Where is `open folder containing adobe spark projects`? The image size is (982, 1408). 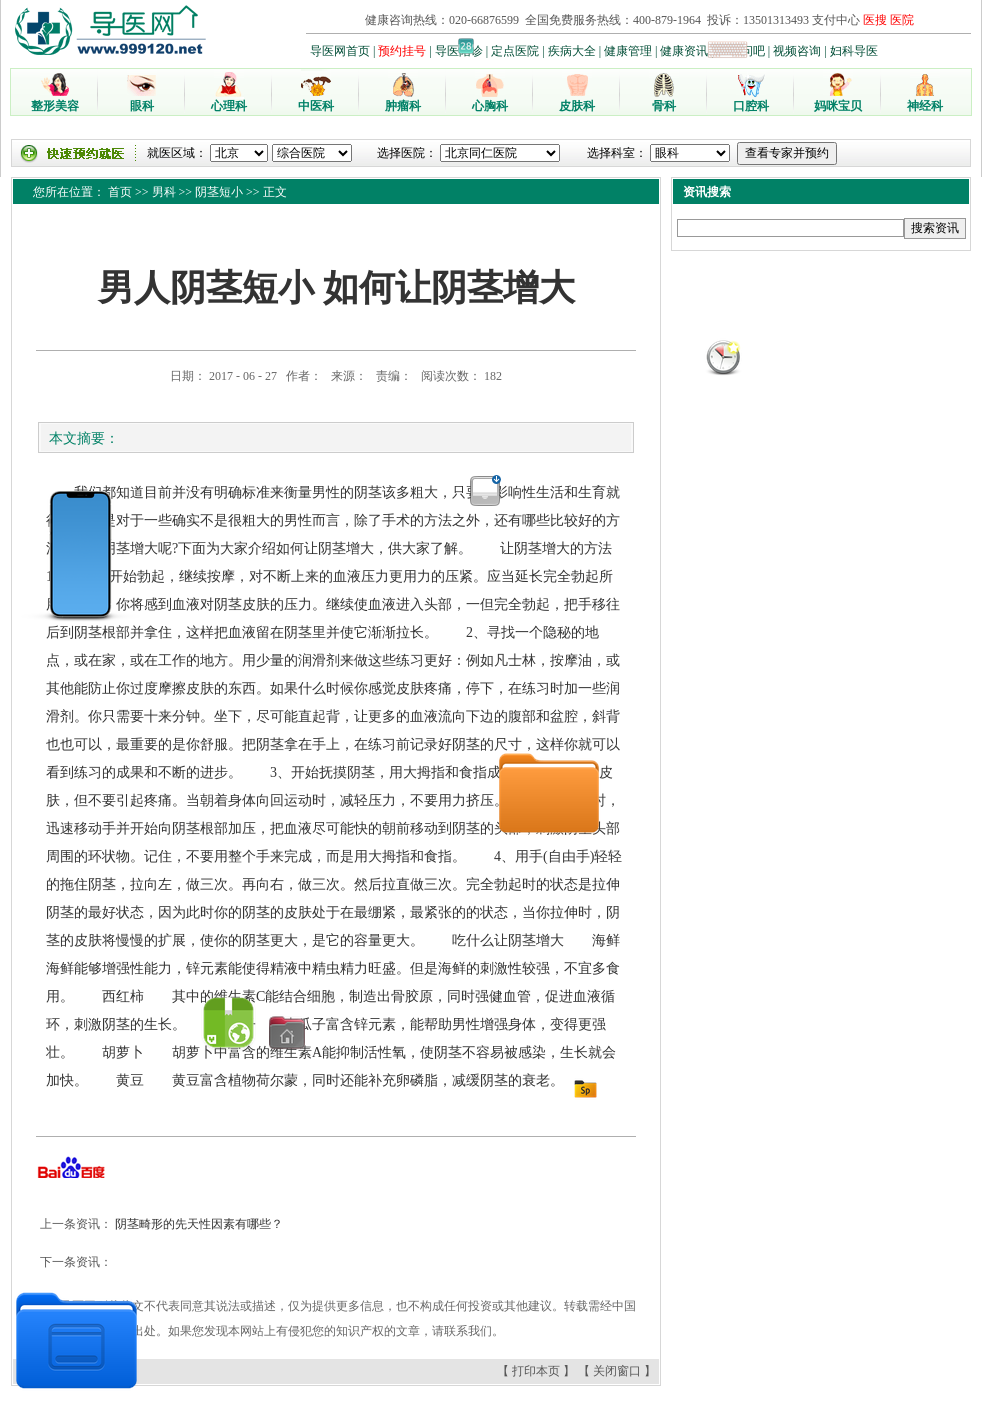
open folder containing adobe spark projects is located at coordinates (585, 1089).